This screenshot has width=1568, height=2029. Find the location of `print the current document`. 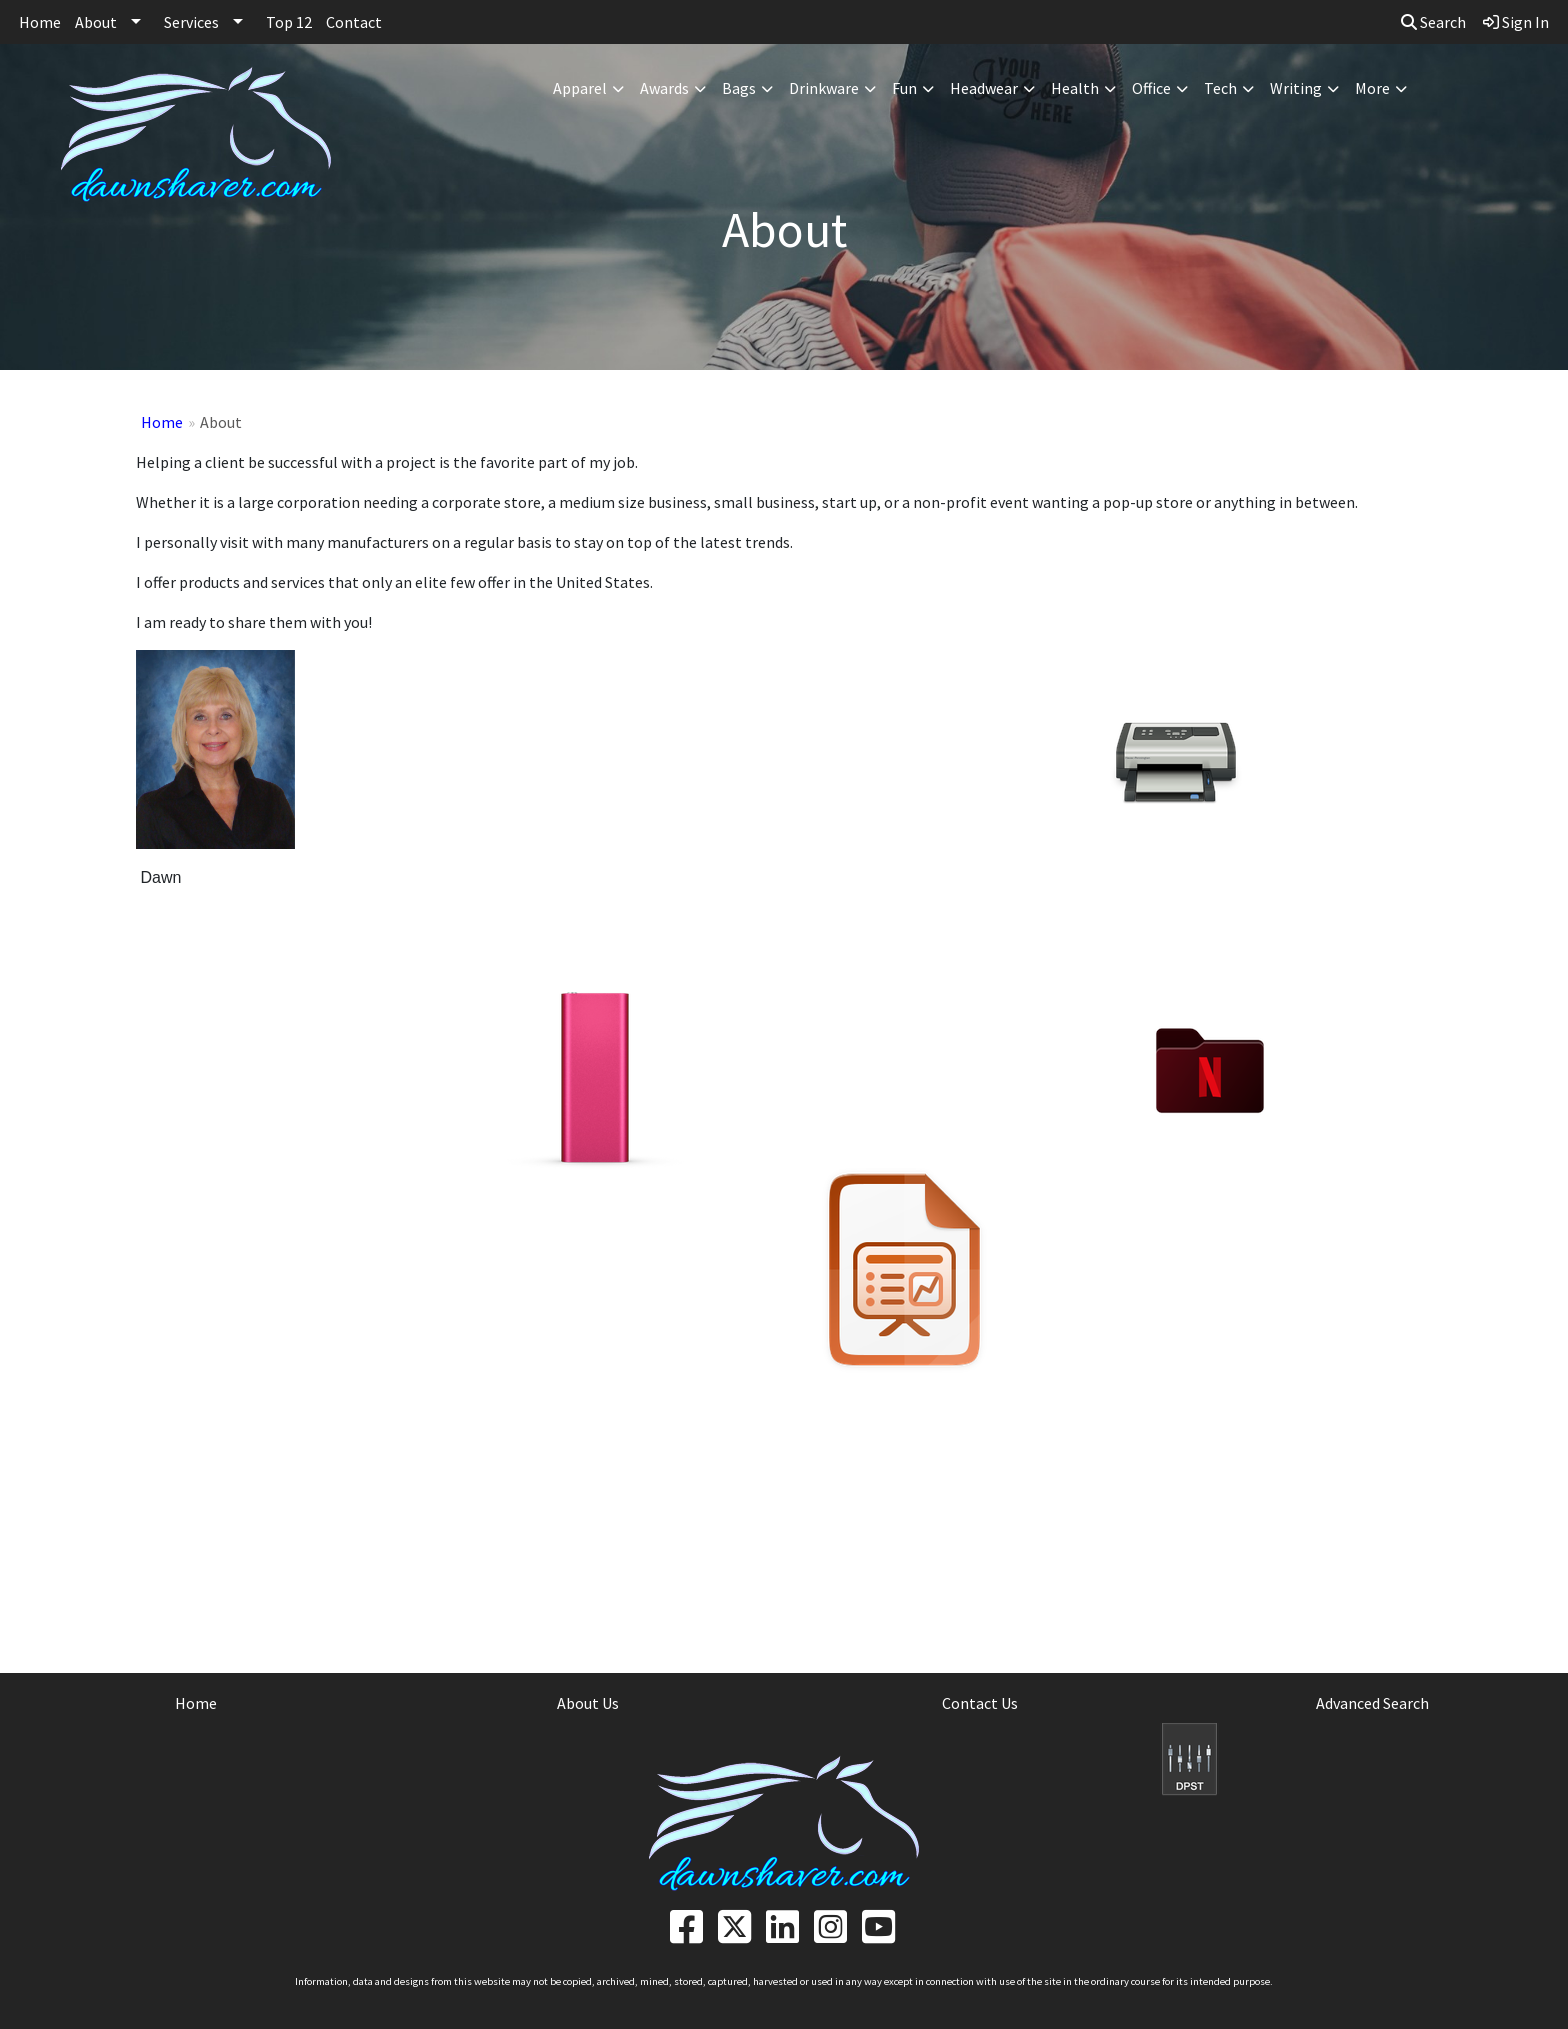

print the current document is located at coordinates (1176, 760).